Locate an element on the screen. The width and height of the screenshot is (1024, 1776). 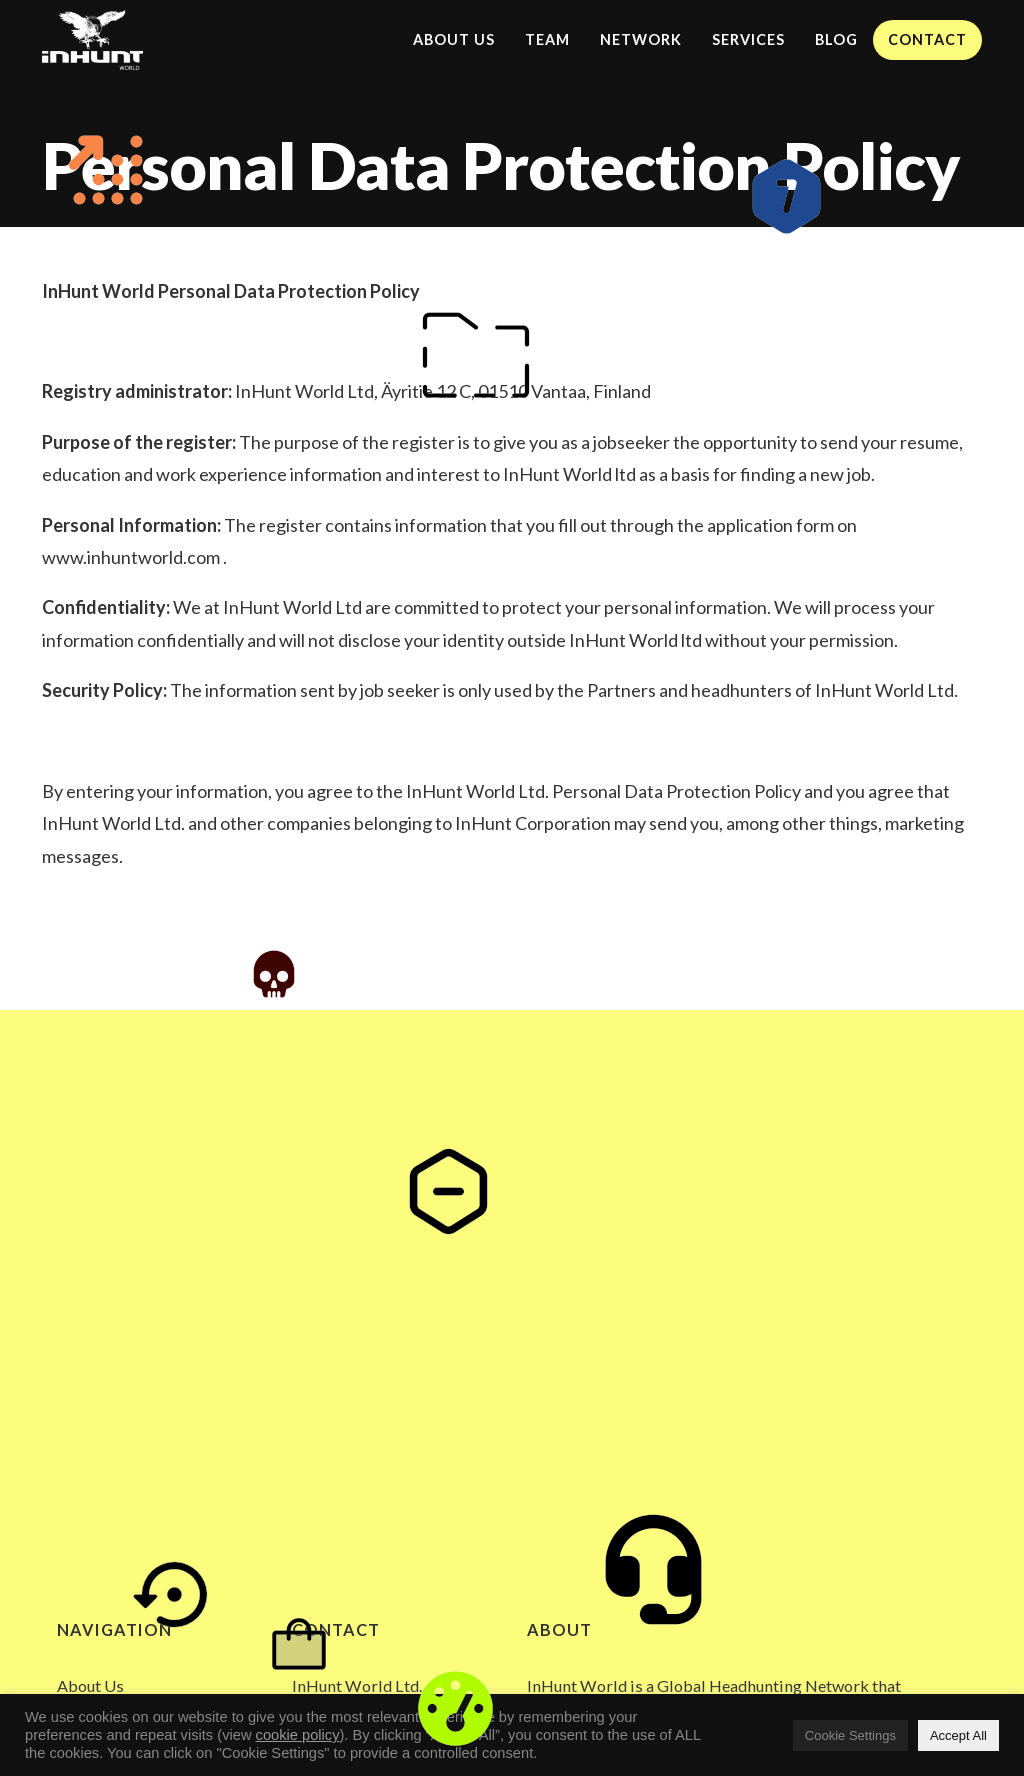
view performance or speed metrics is located at coordinates (455, 1708).